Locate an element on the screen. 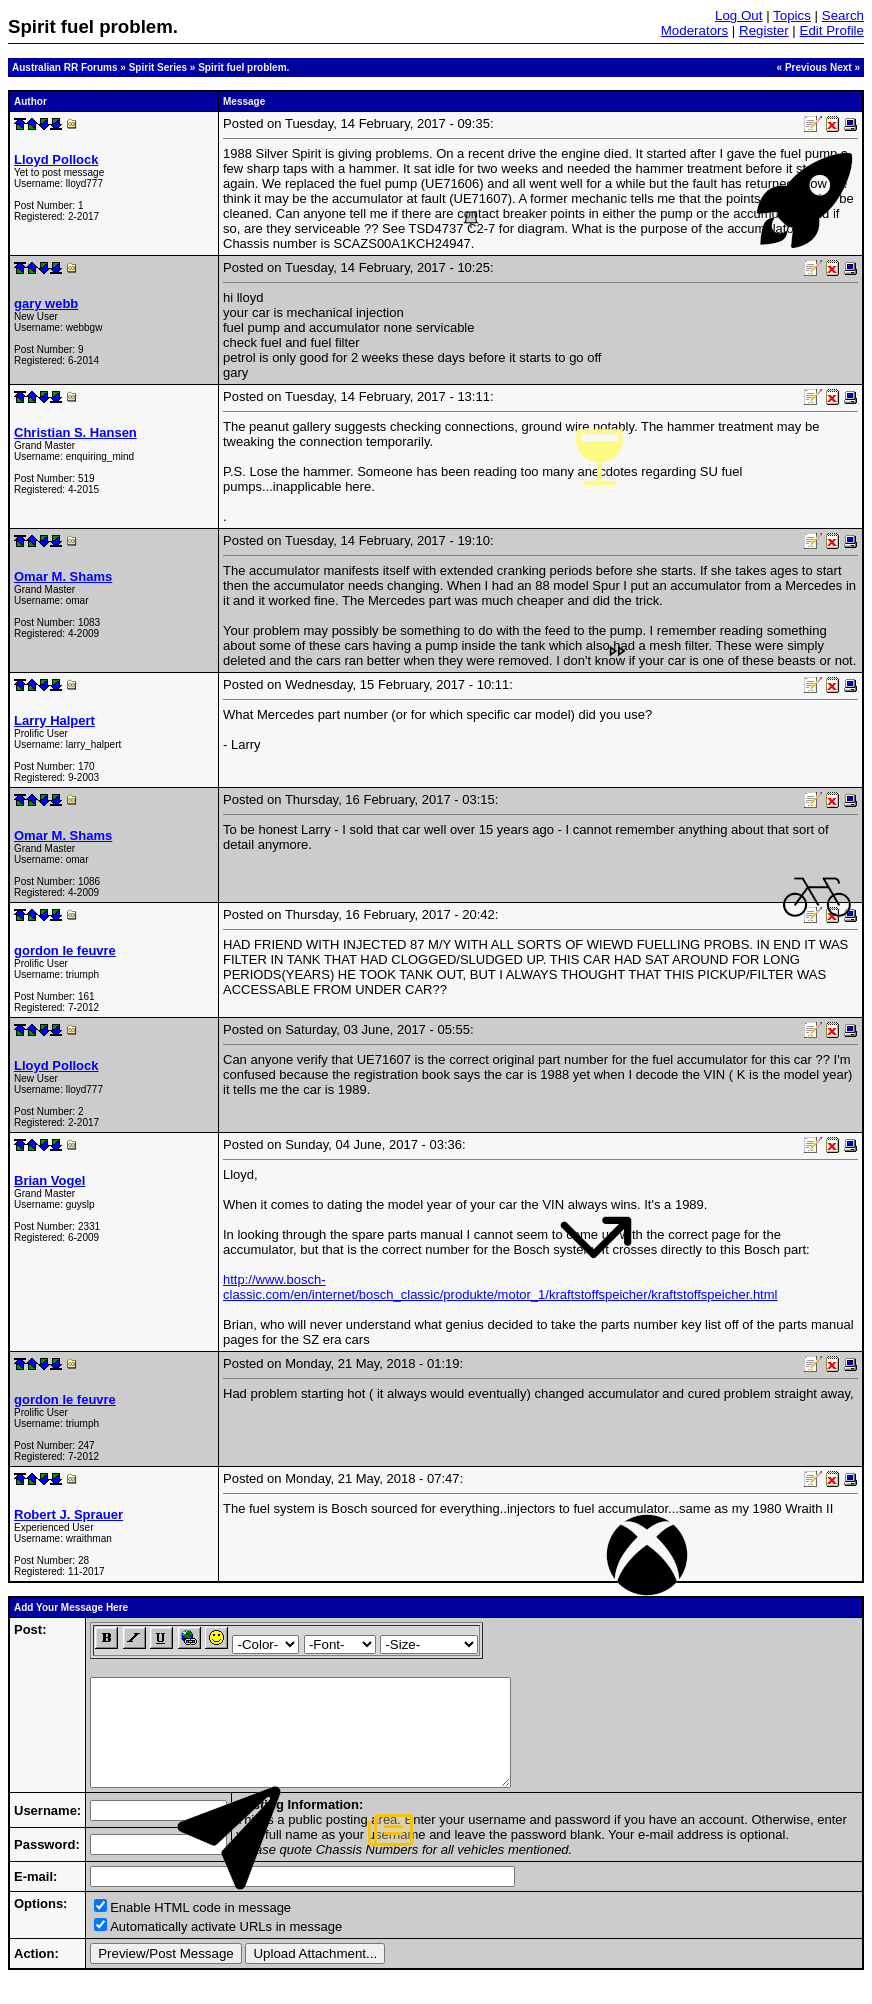 Image resolution: width=872 pixels, height=2004 pixels. launch or deploy an application is located at coordinates (804, 200).